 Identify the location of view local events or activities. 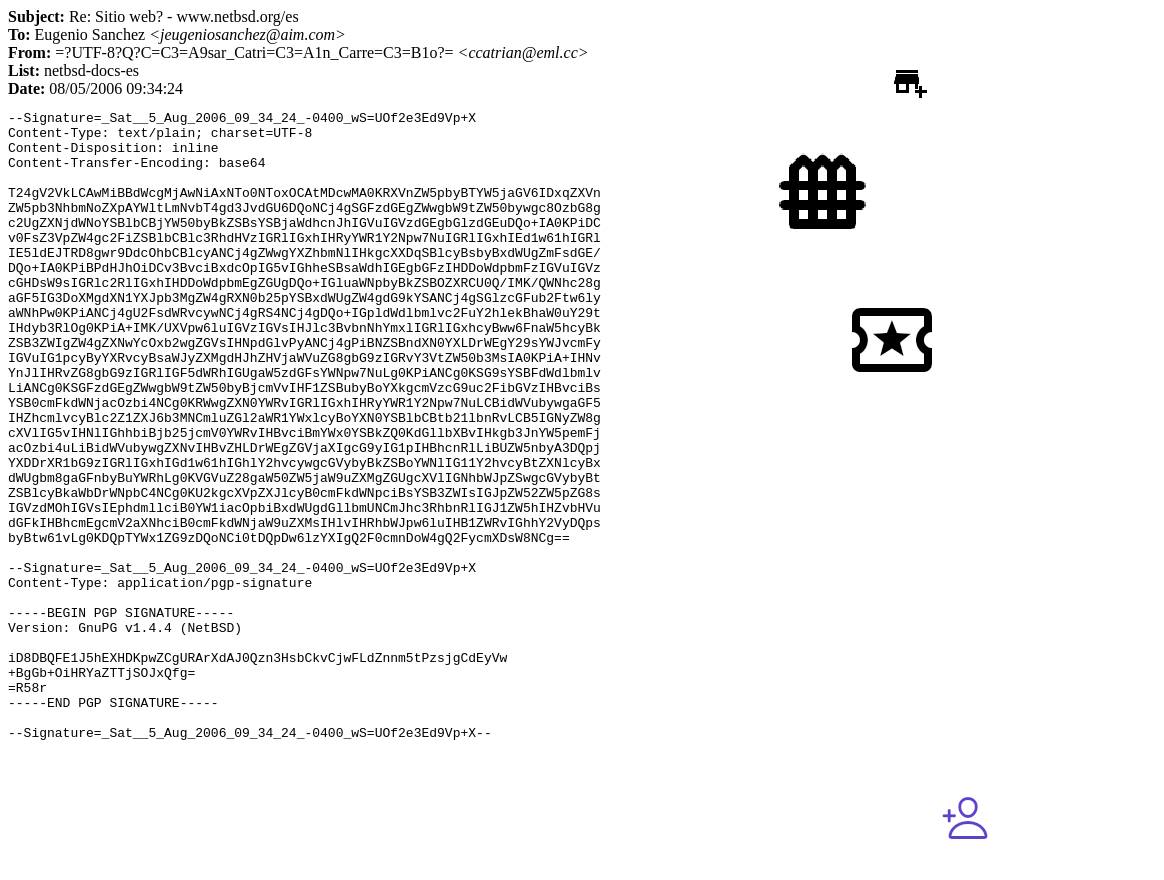
(892, 340).